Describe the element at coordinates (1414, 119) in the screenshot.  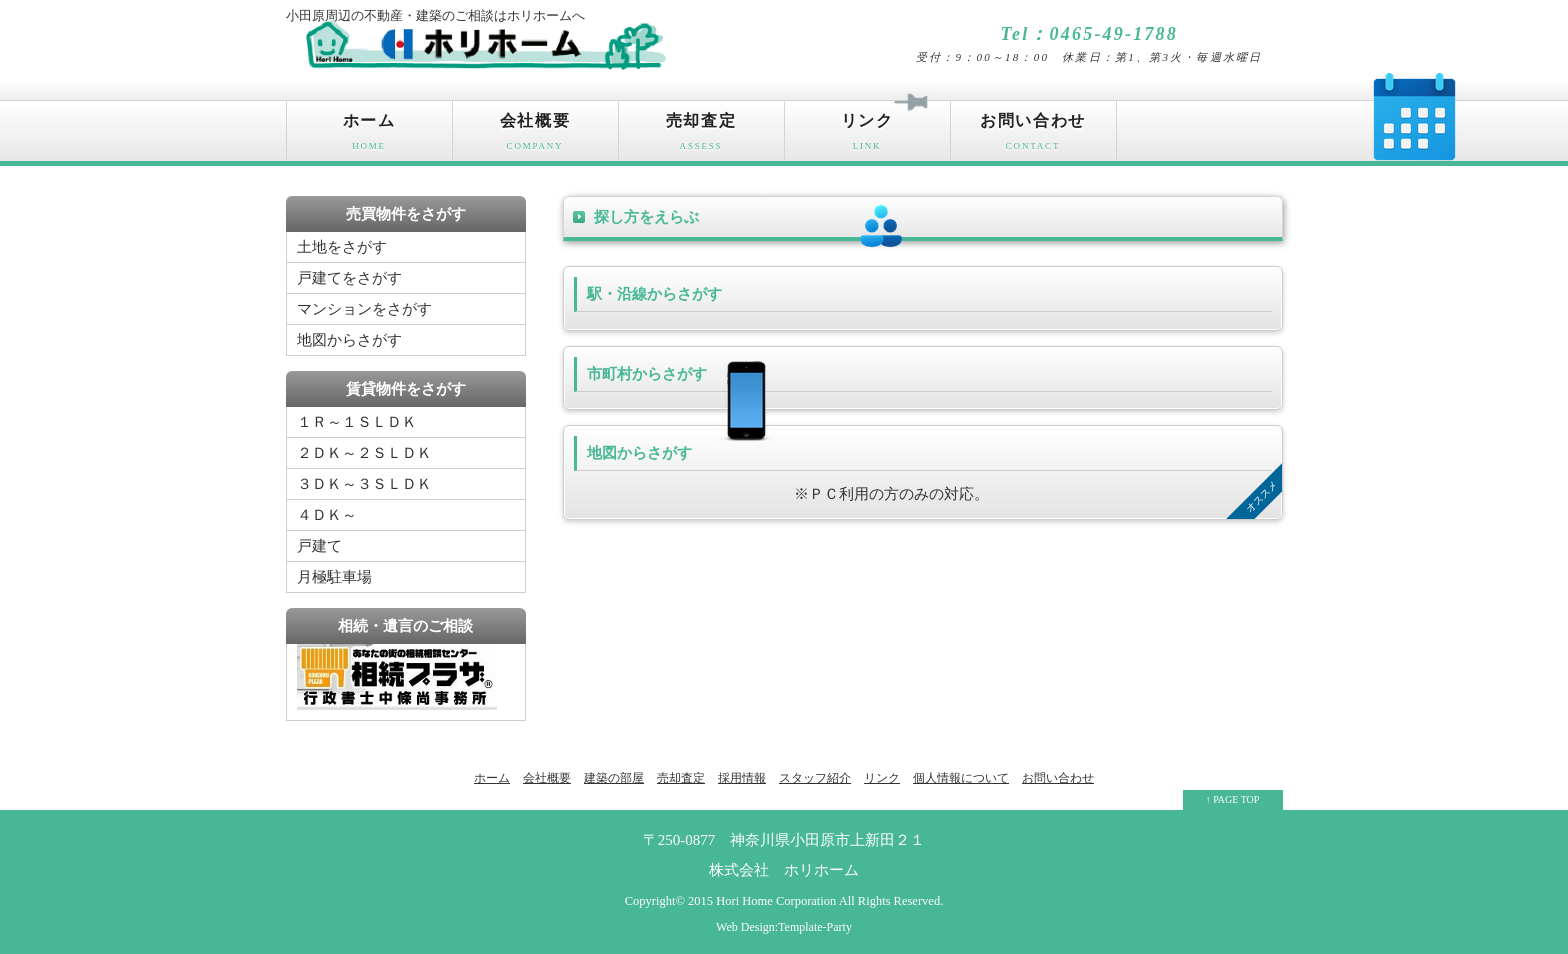
I see `open the calendar app` at that location.